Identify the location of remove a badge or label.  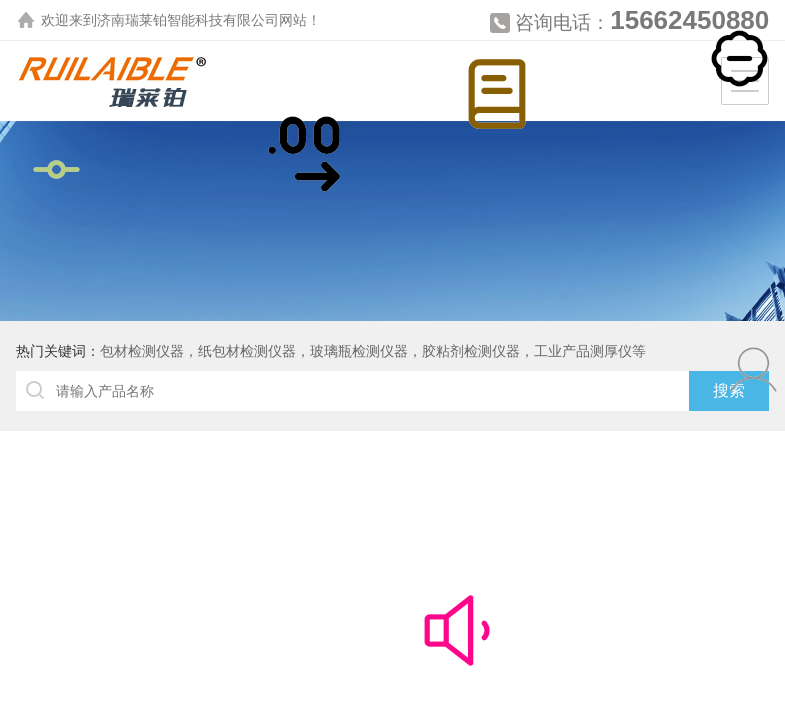
(739, 58).